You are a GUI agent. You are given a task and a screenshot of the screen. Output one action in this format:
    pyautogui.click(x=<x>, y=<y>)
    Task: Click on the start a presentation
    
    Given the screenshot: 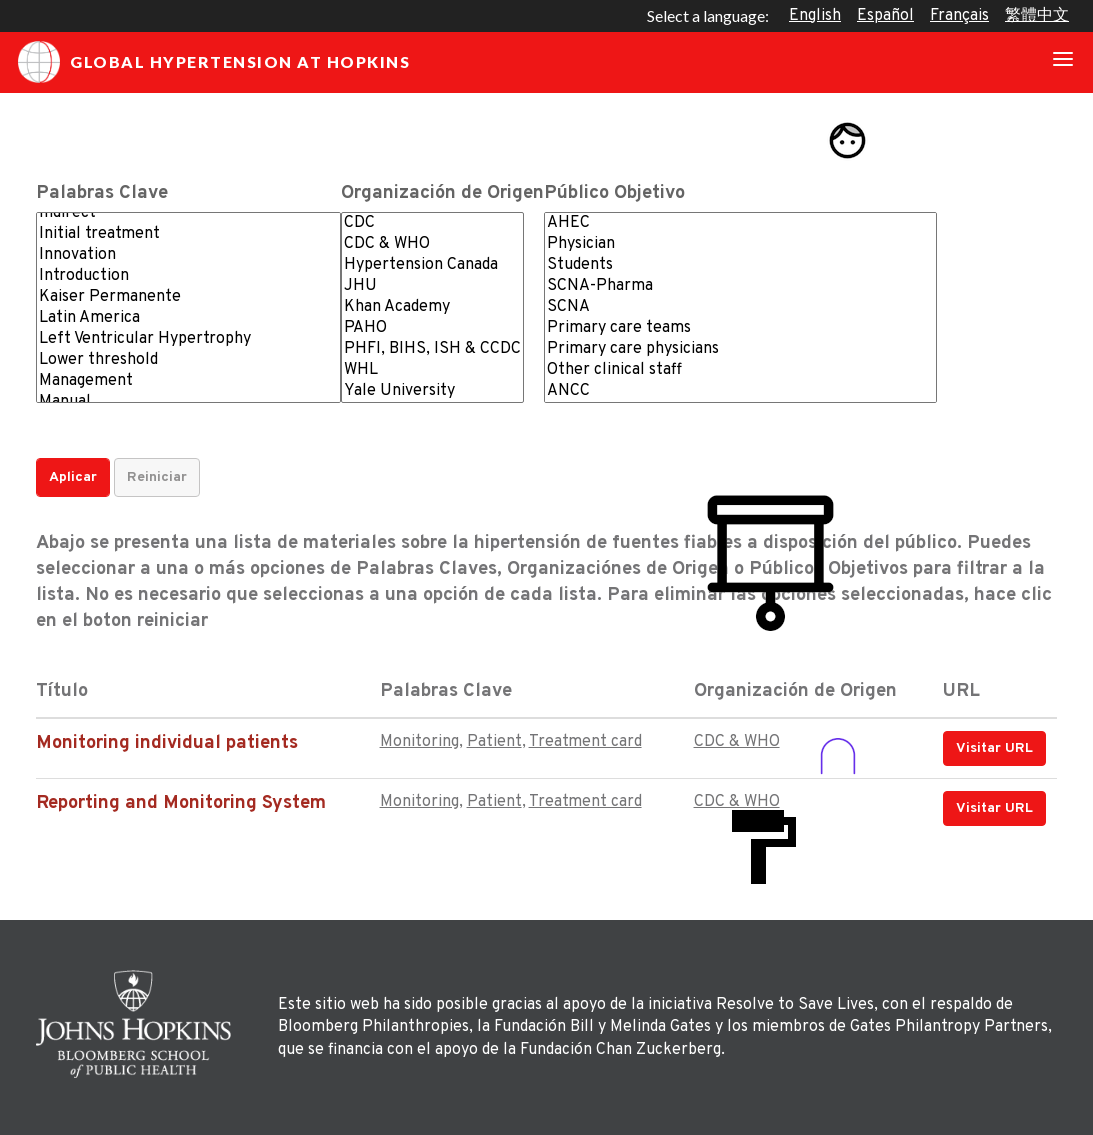 What is the action you would take?
    pyautogui.click(x=770, y=553)
    